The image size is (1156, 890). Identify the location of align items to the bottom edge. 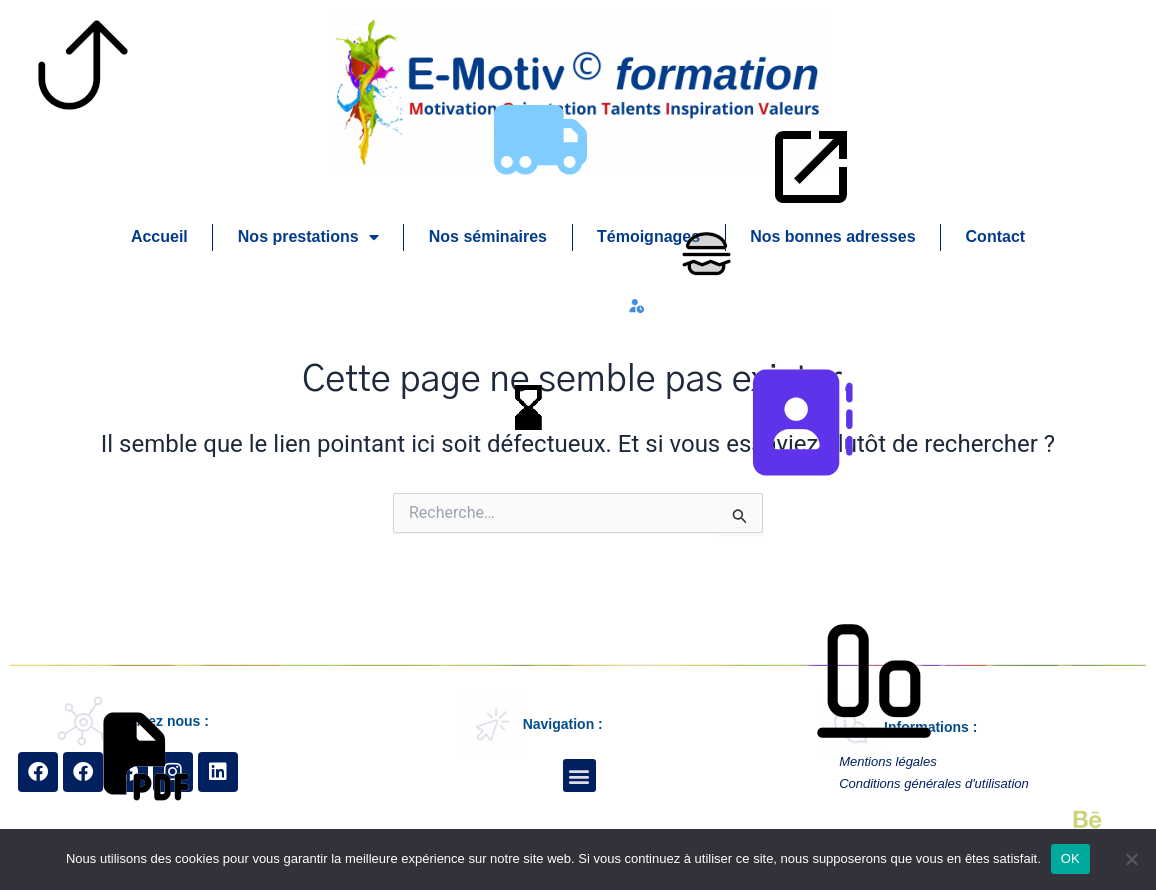
(874, 681).